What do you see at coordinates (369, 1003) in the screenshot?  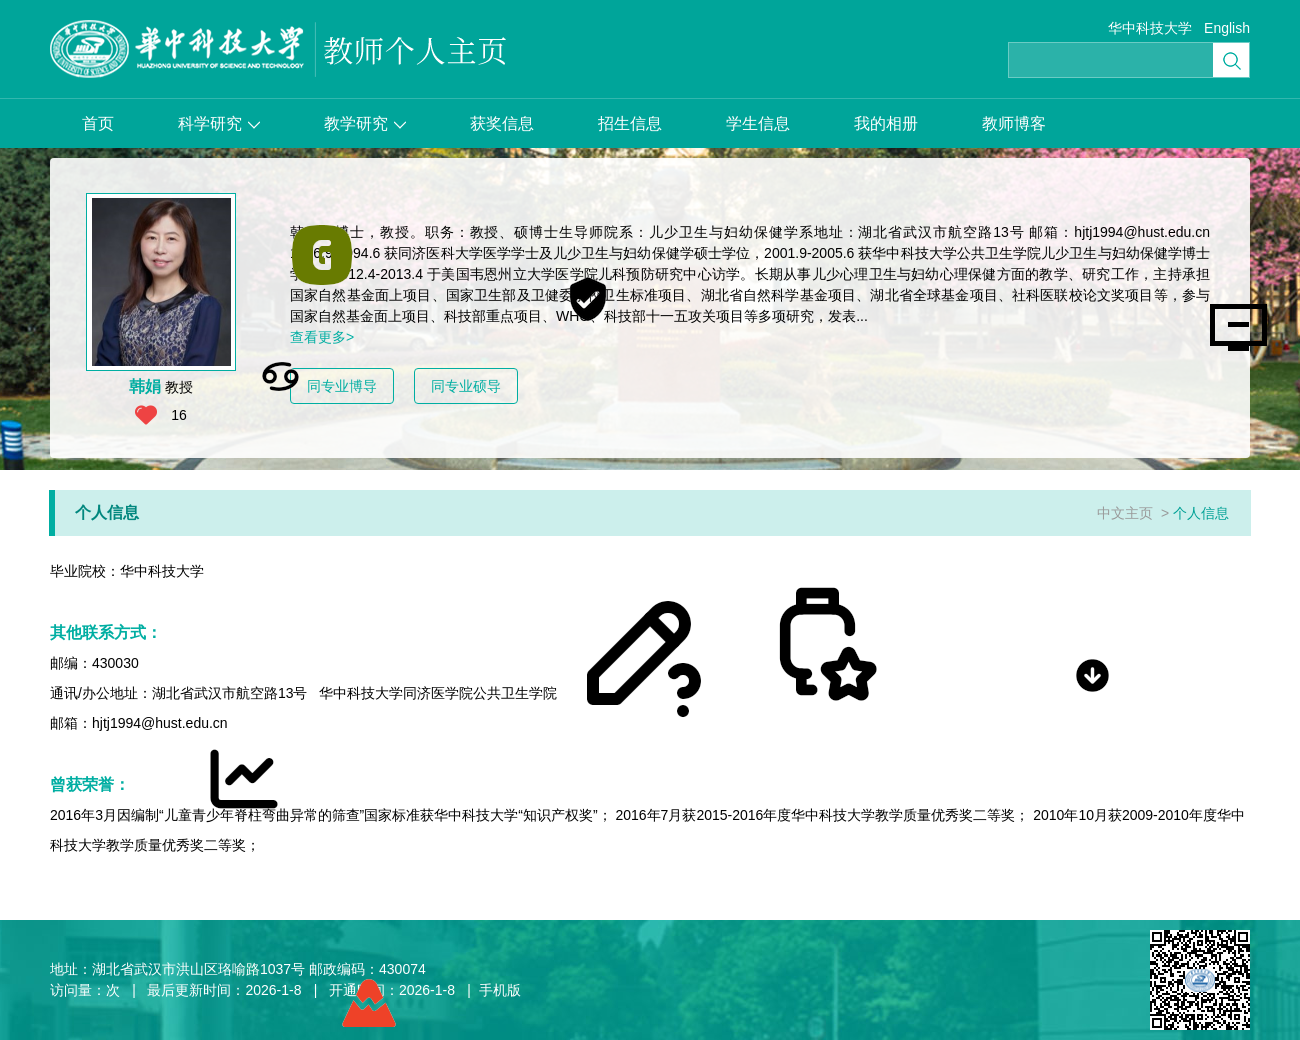 I see `view outdoor or nature-related content` at bounding box center [369, 1003].